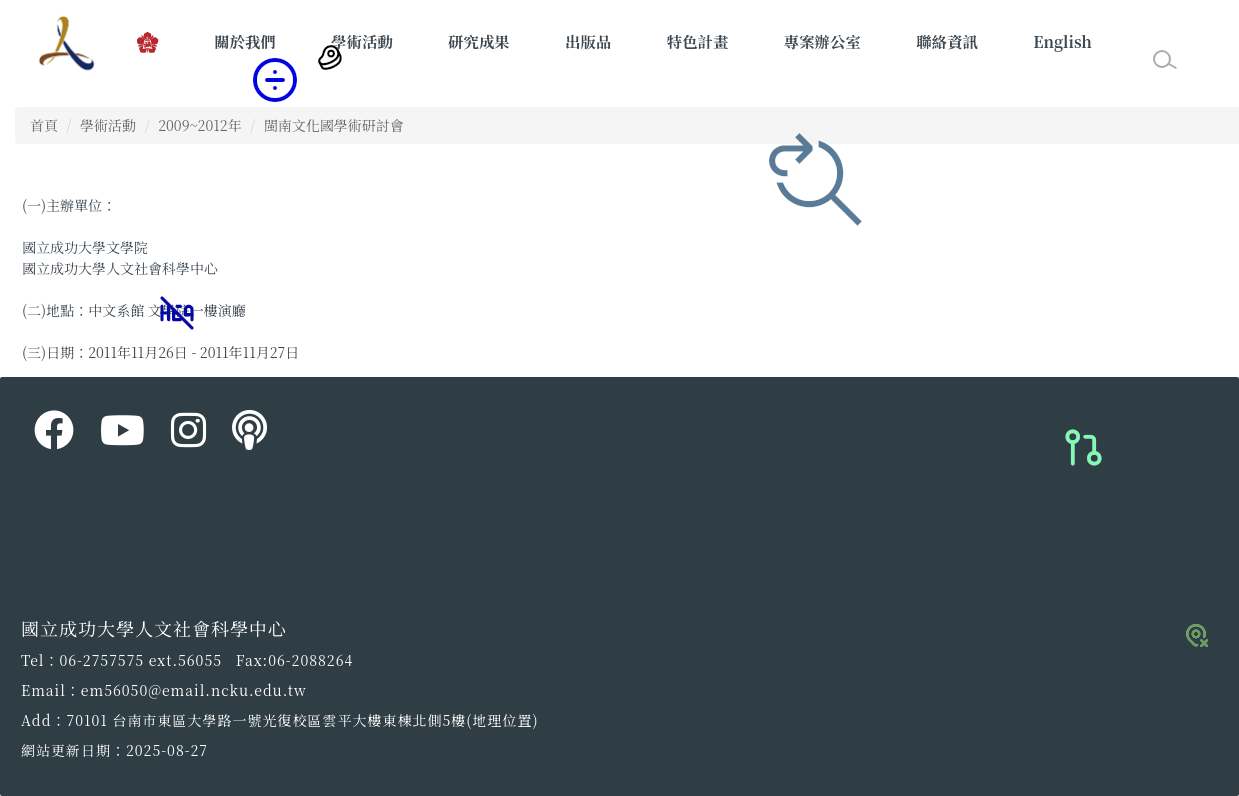 This screenshot has width=1239, height=796. What do you see at coordinates (1196, 635) in the screenshot?
I see `remove a saved location pin` at bounding box center [1196, 635].